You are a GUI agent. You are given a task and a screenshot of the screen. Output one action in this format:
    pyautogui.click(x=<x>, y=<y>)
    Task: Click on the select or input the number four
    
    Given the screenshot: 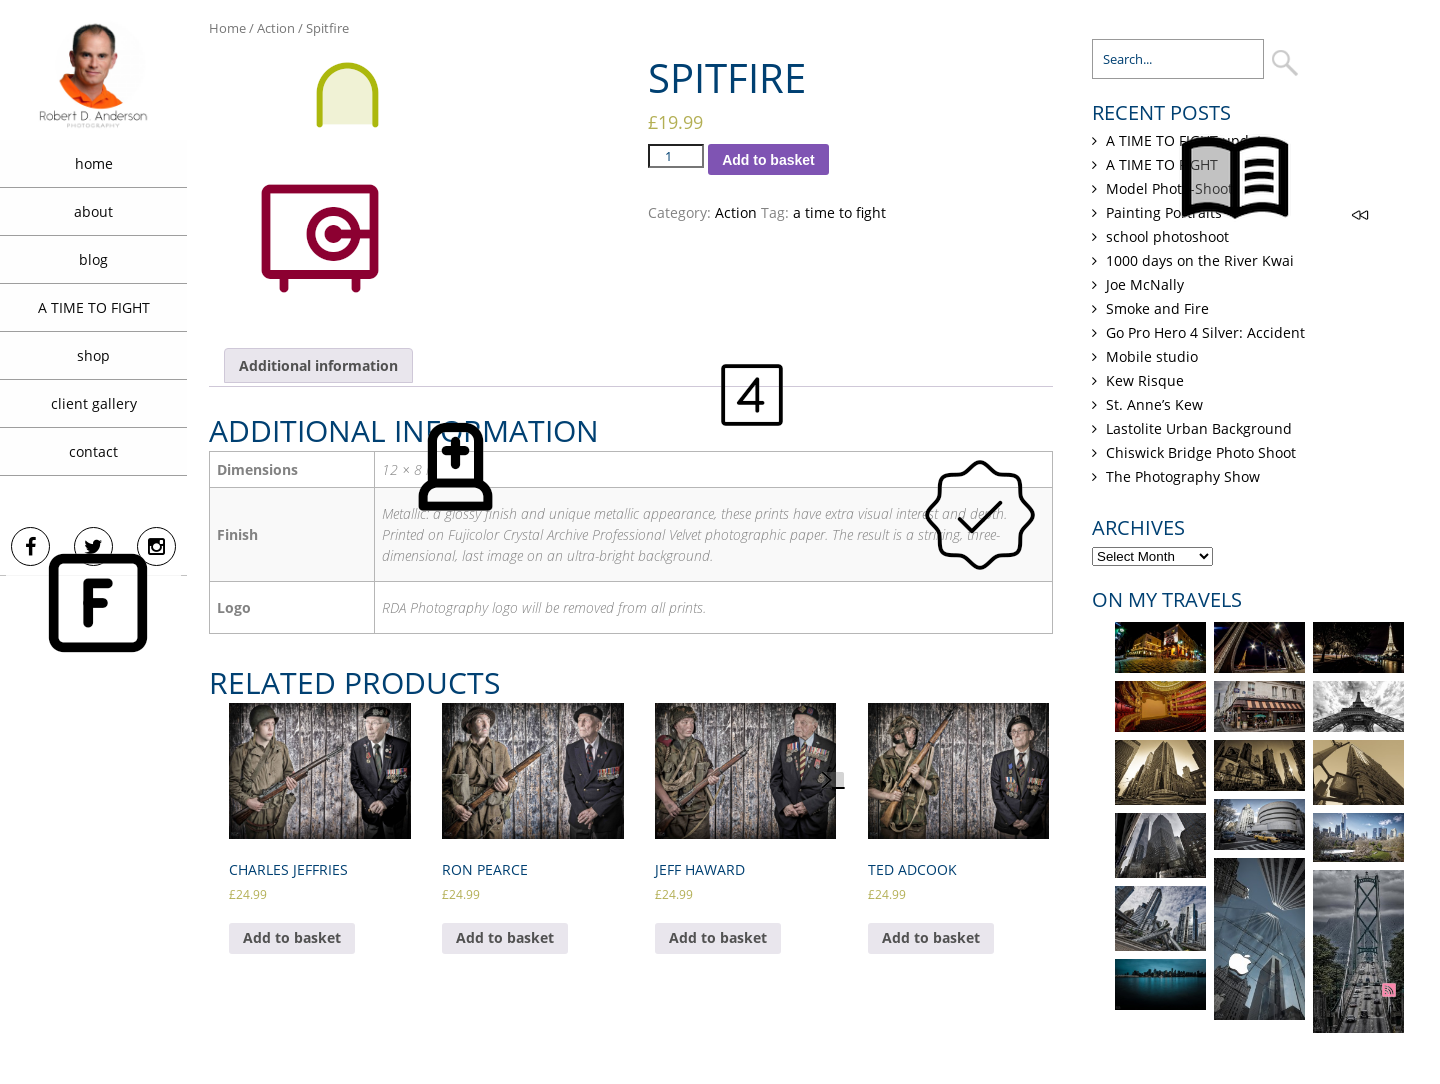 What is the action you would take?
    pyautogui.click(x=752, y=395)
    